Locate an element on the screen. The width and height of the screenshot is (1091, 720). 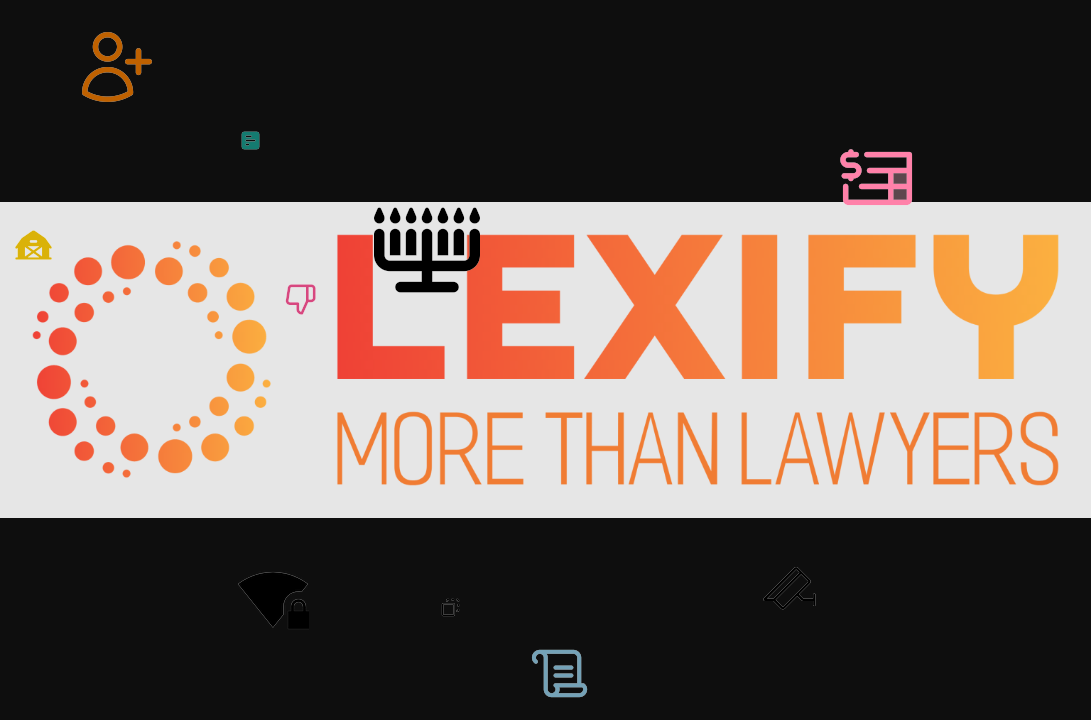
add a new contact or friend is located at coordinates (117, 67).